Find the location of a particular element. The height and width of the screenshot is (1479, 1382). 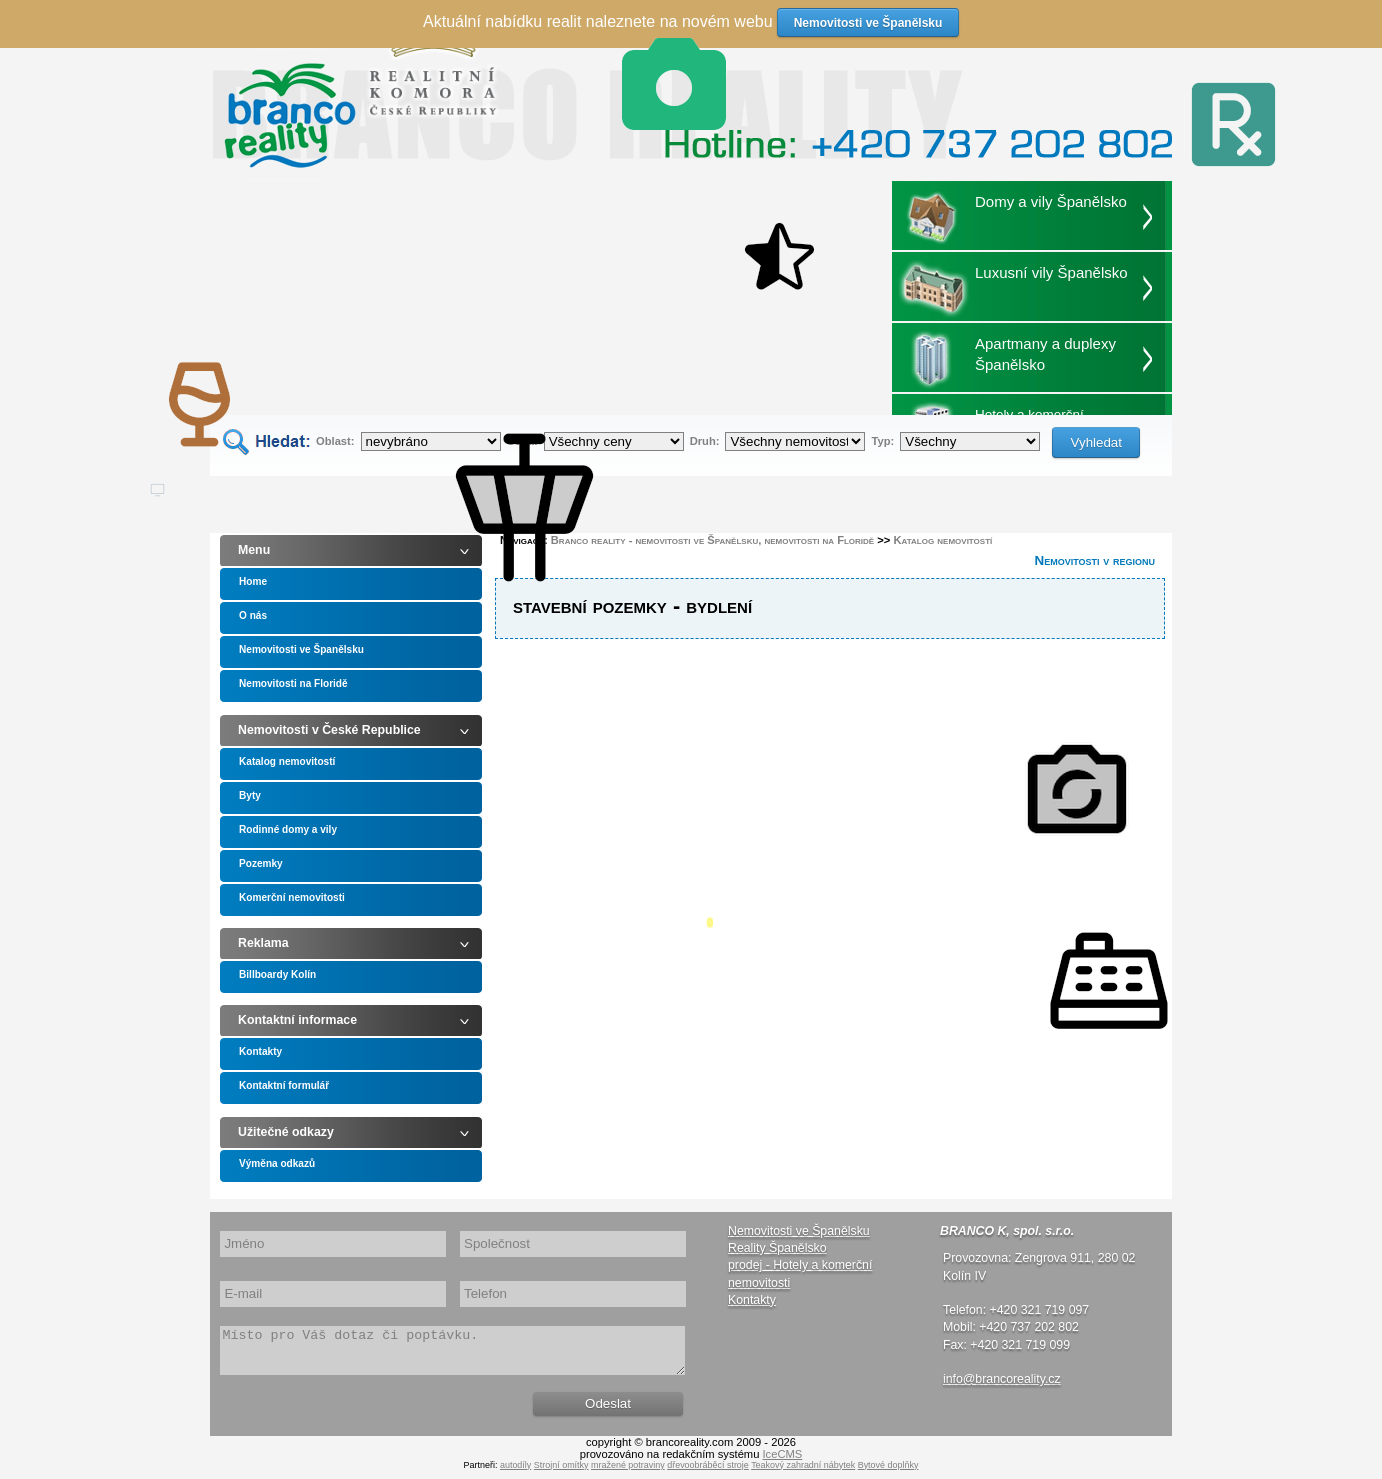

access party mode camera effects is located at coordinates (1077, 794).